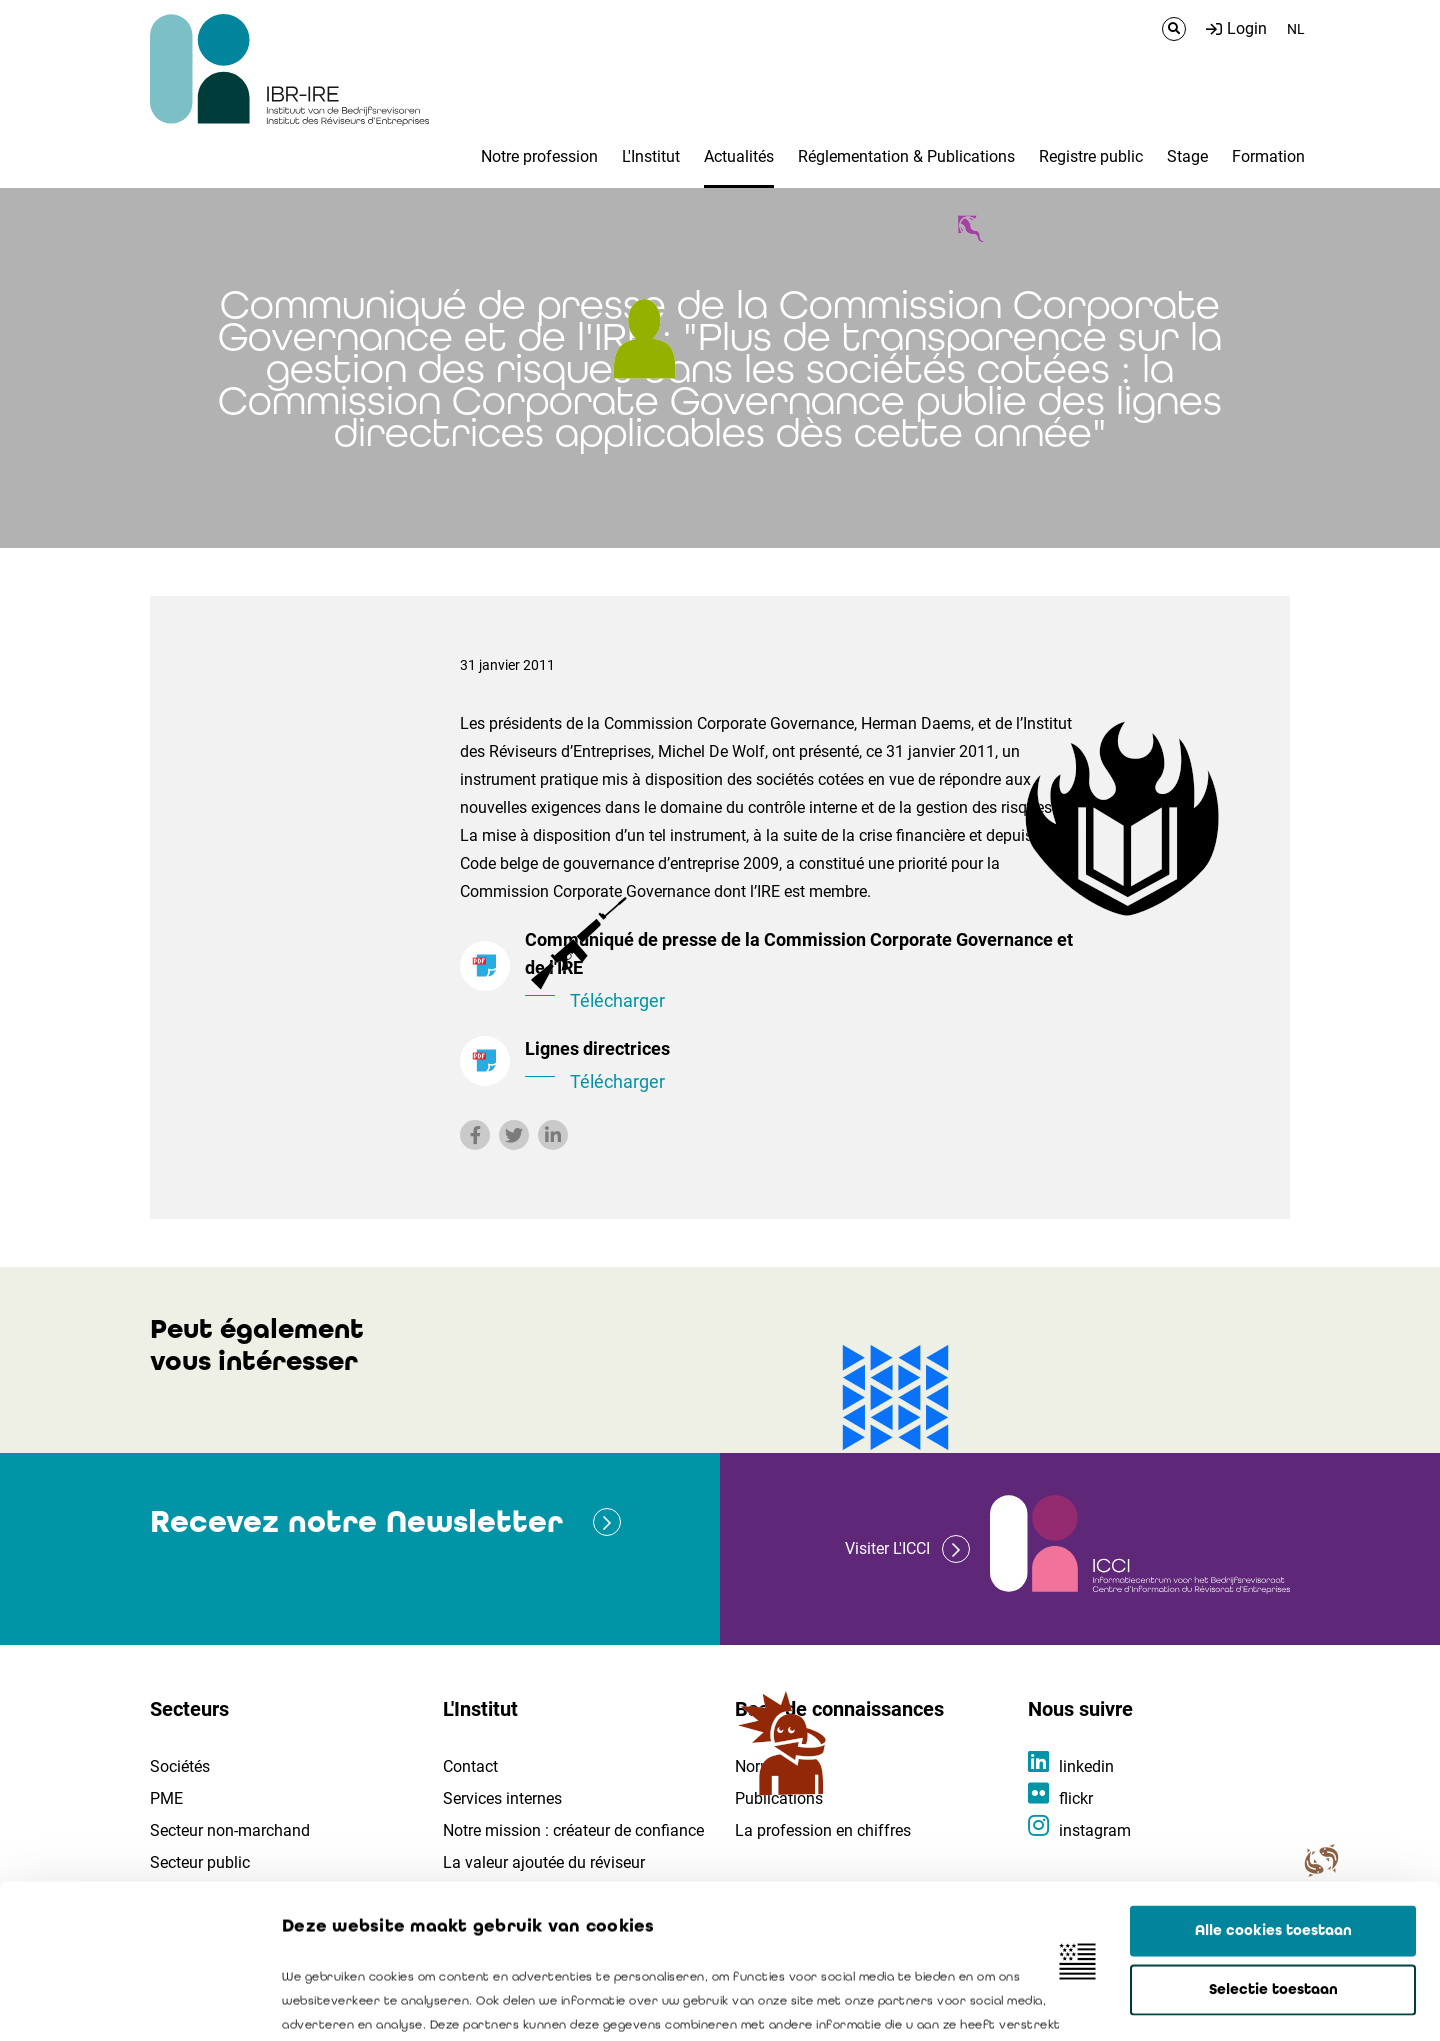  I want to click on select the FN FAL rifle weapon, so click(579, 943).